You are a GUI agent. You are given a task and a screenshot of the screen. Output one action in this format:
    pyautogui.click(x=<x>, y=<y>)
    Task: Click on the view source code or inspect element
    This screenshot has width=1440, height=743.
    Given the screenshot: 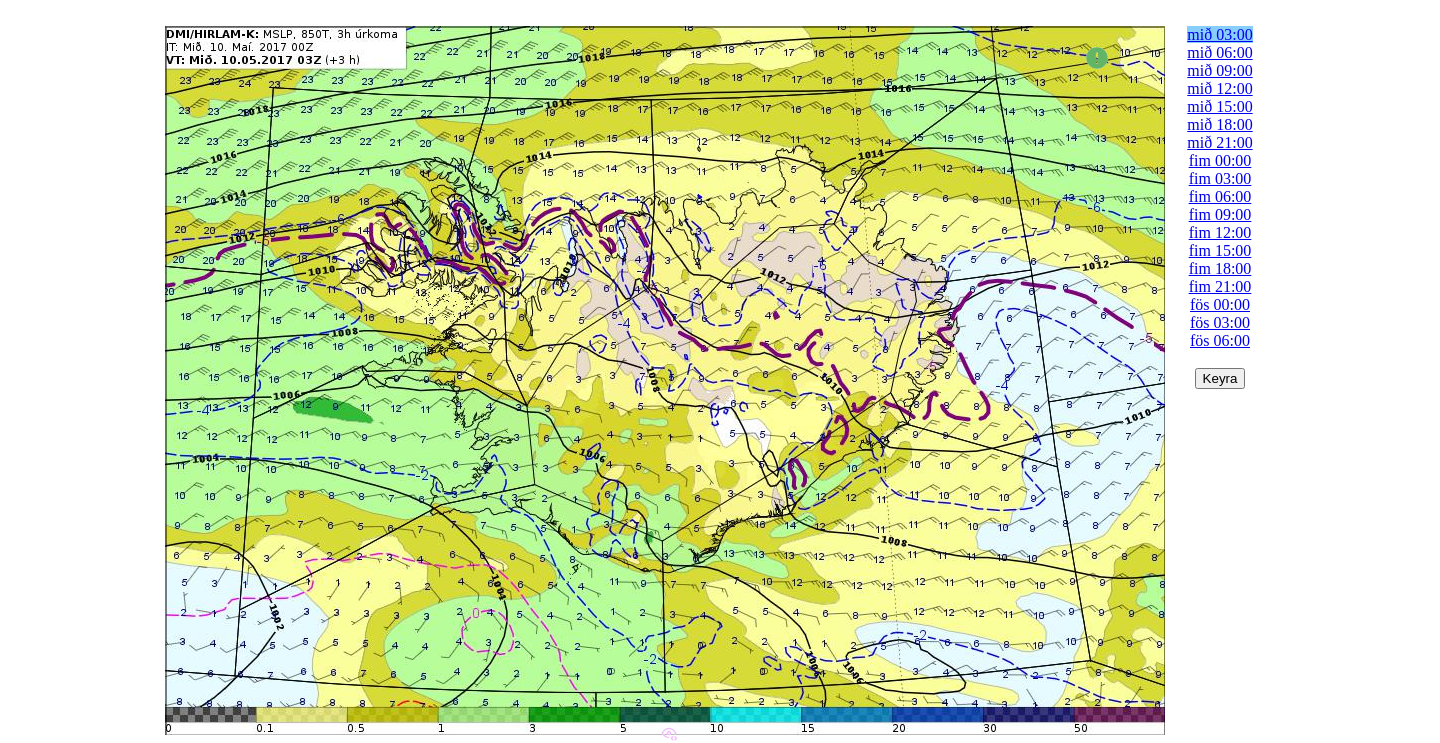 What is the action you would take?
    pyautogui.click(x=669, y=733)
    